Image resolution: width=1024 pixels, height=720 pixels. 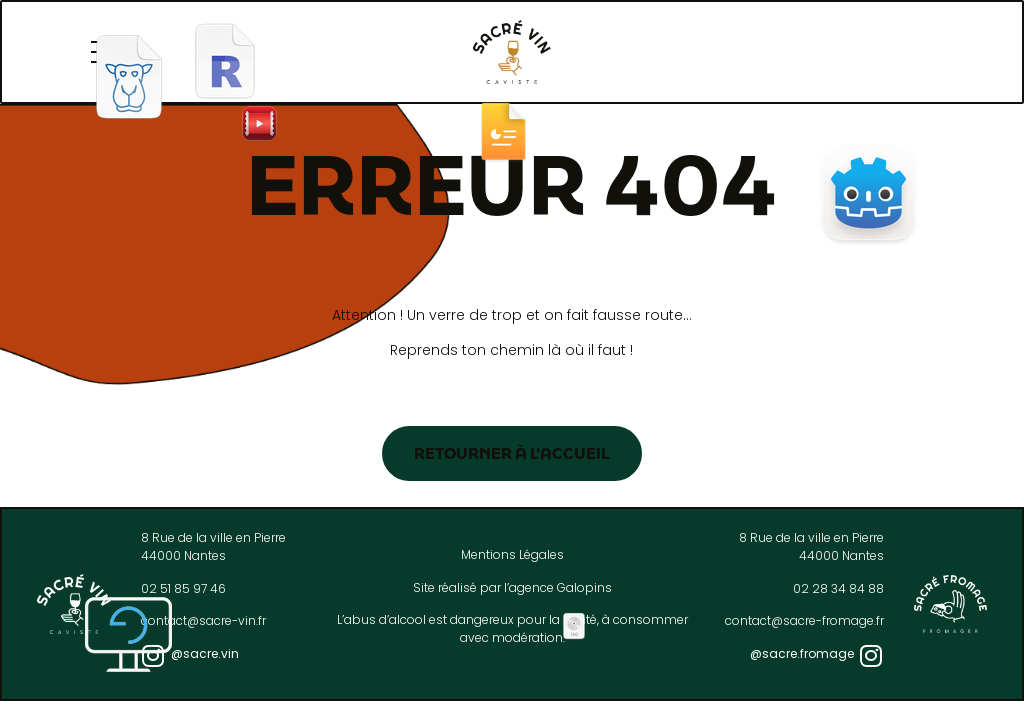 I want to click on a perl programming language file, so click(x=129, y=77).